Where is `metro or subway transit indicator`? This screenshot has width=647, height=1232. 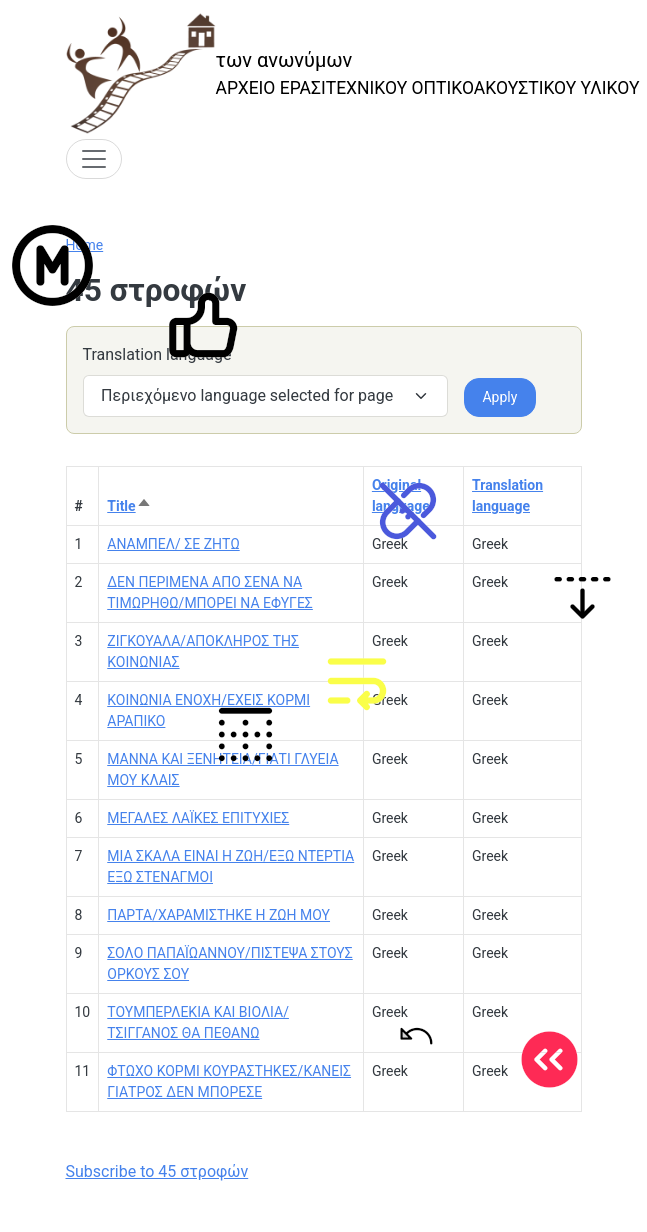 metro or subway transit indicator is located at coordinates (52, 265).